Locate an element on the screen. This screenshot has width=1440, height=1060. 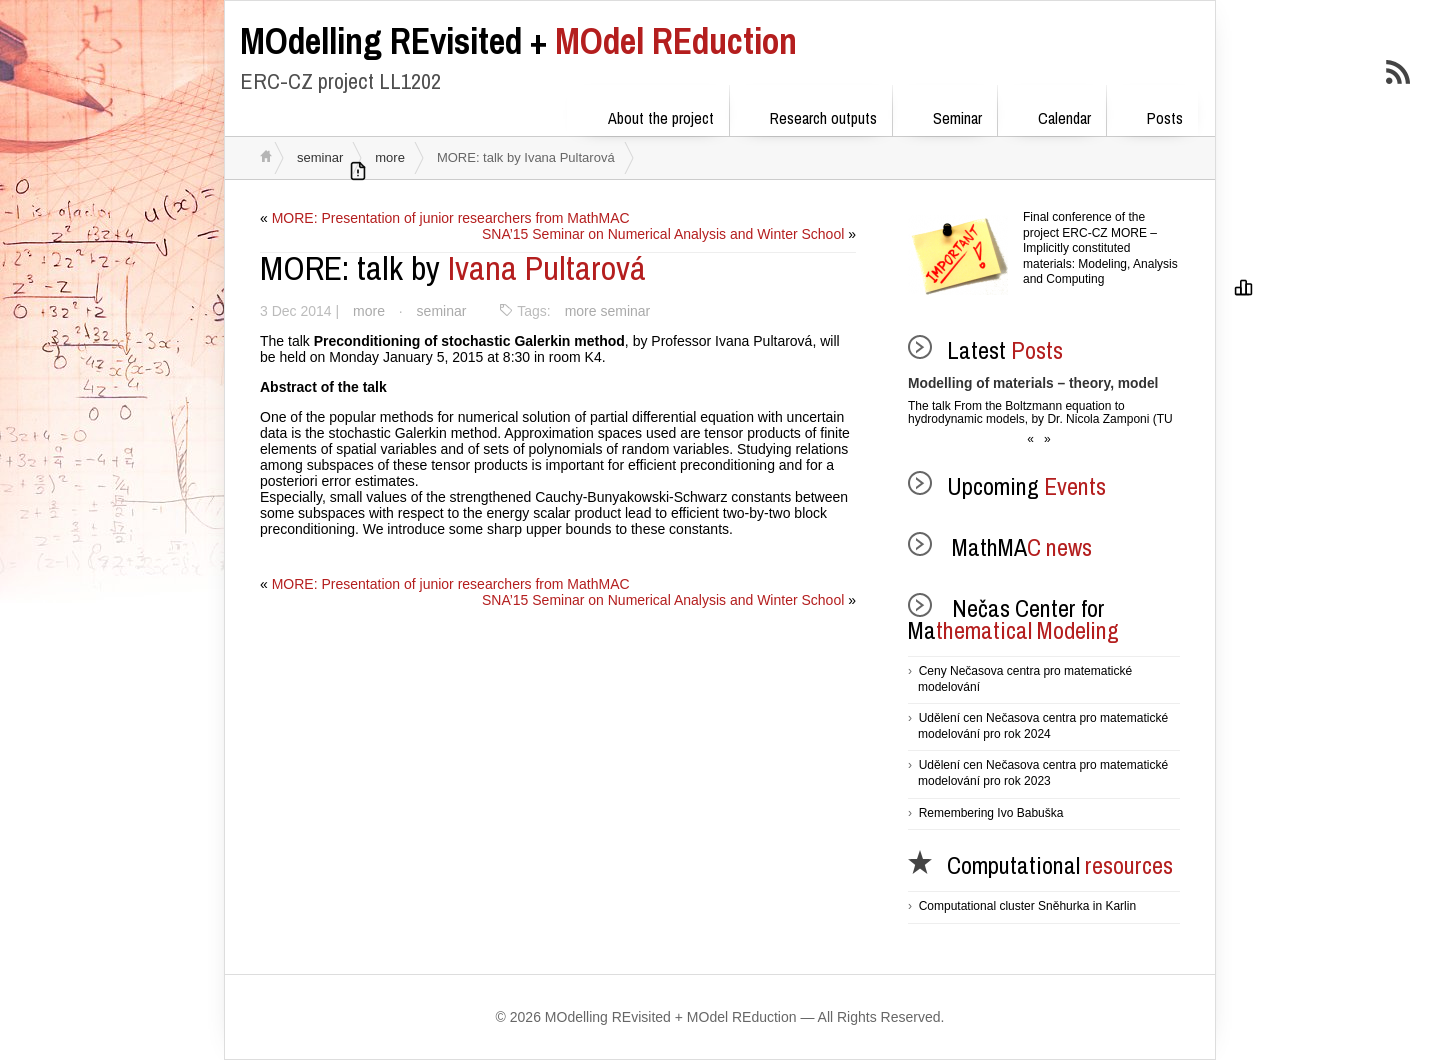
indicates a file with an error or warning is located at coordinates (358, 171).